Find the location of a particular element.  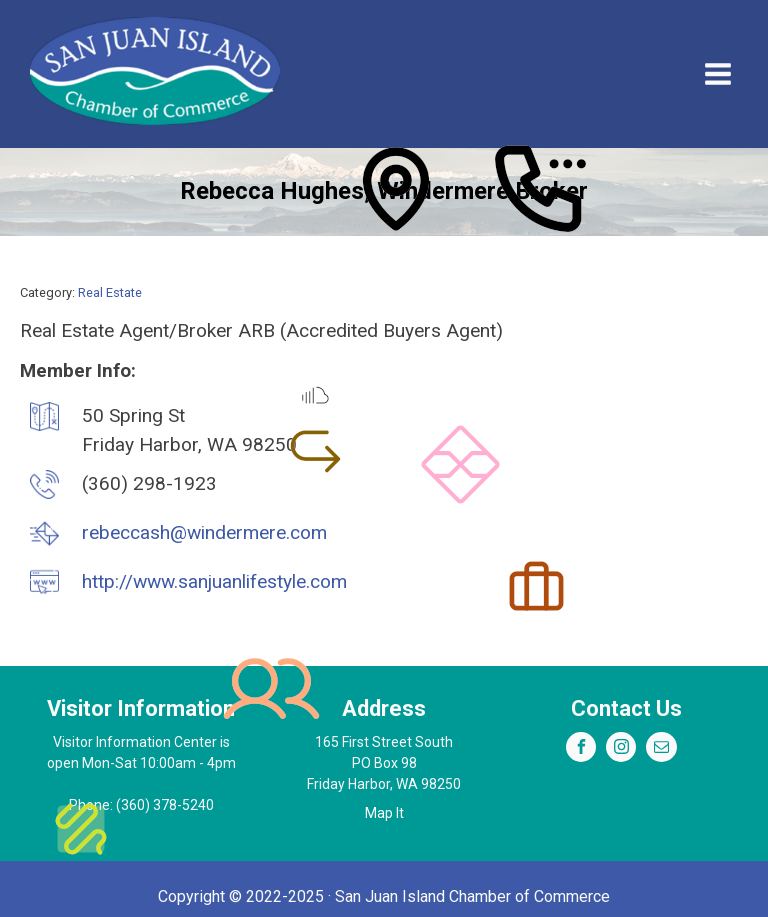

view or set a location on the map is located at coordinates (396, 189).